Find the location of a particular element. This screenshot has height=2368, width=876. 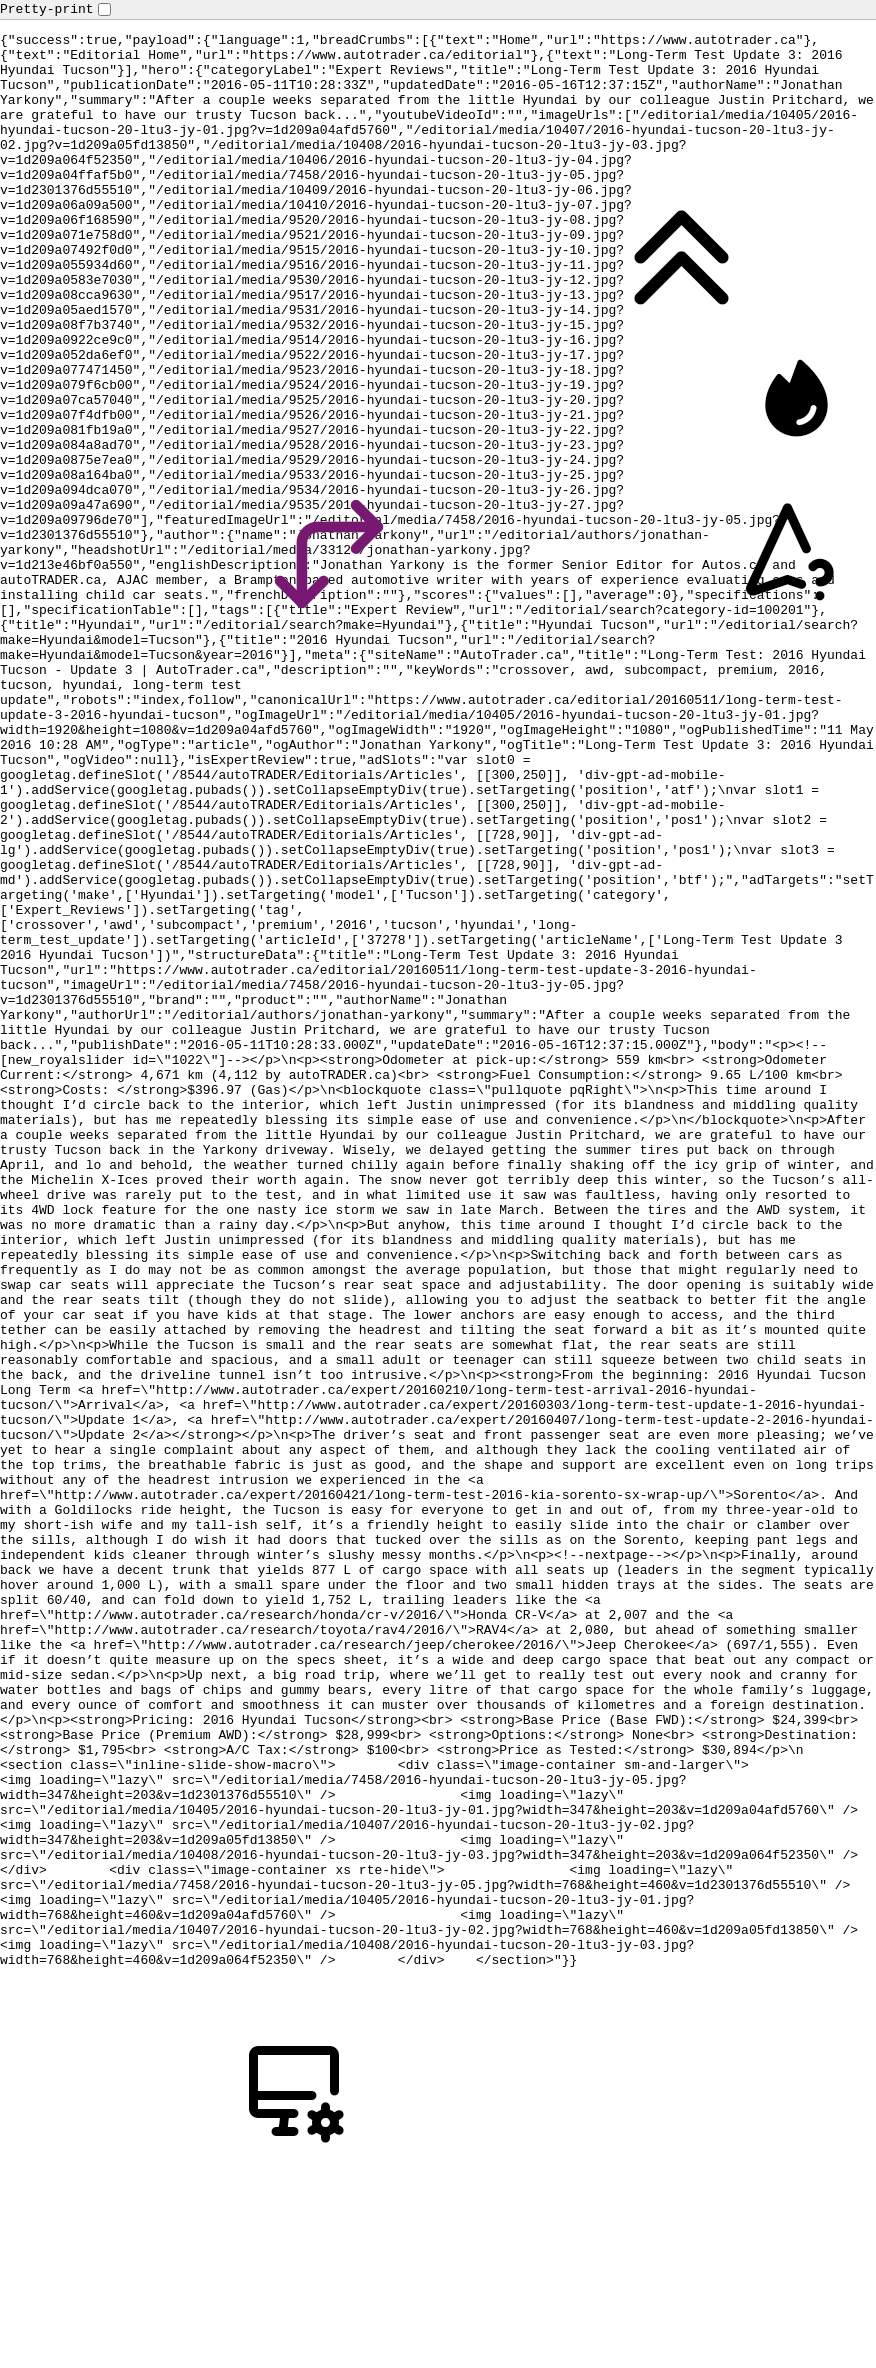

resize element diagonally is located at coordinates (329, 554).